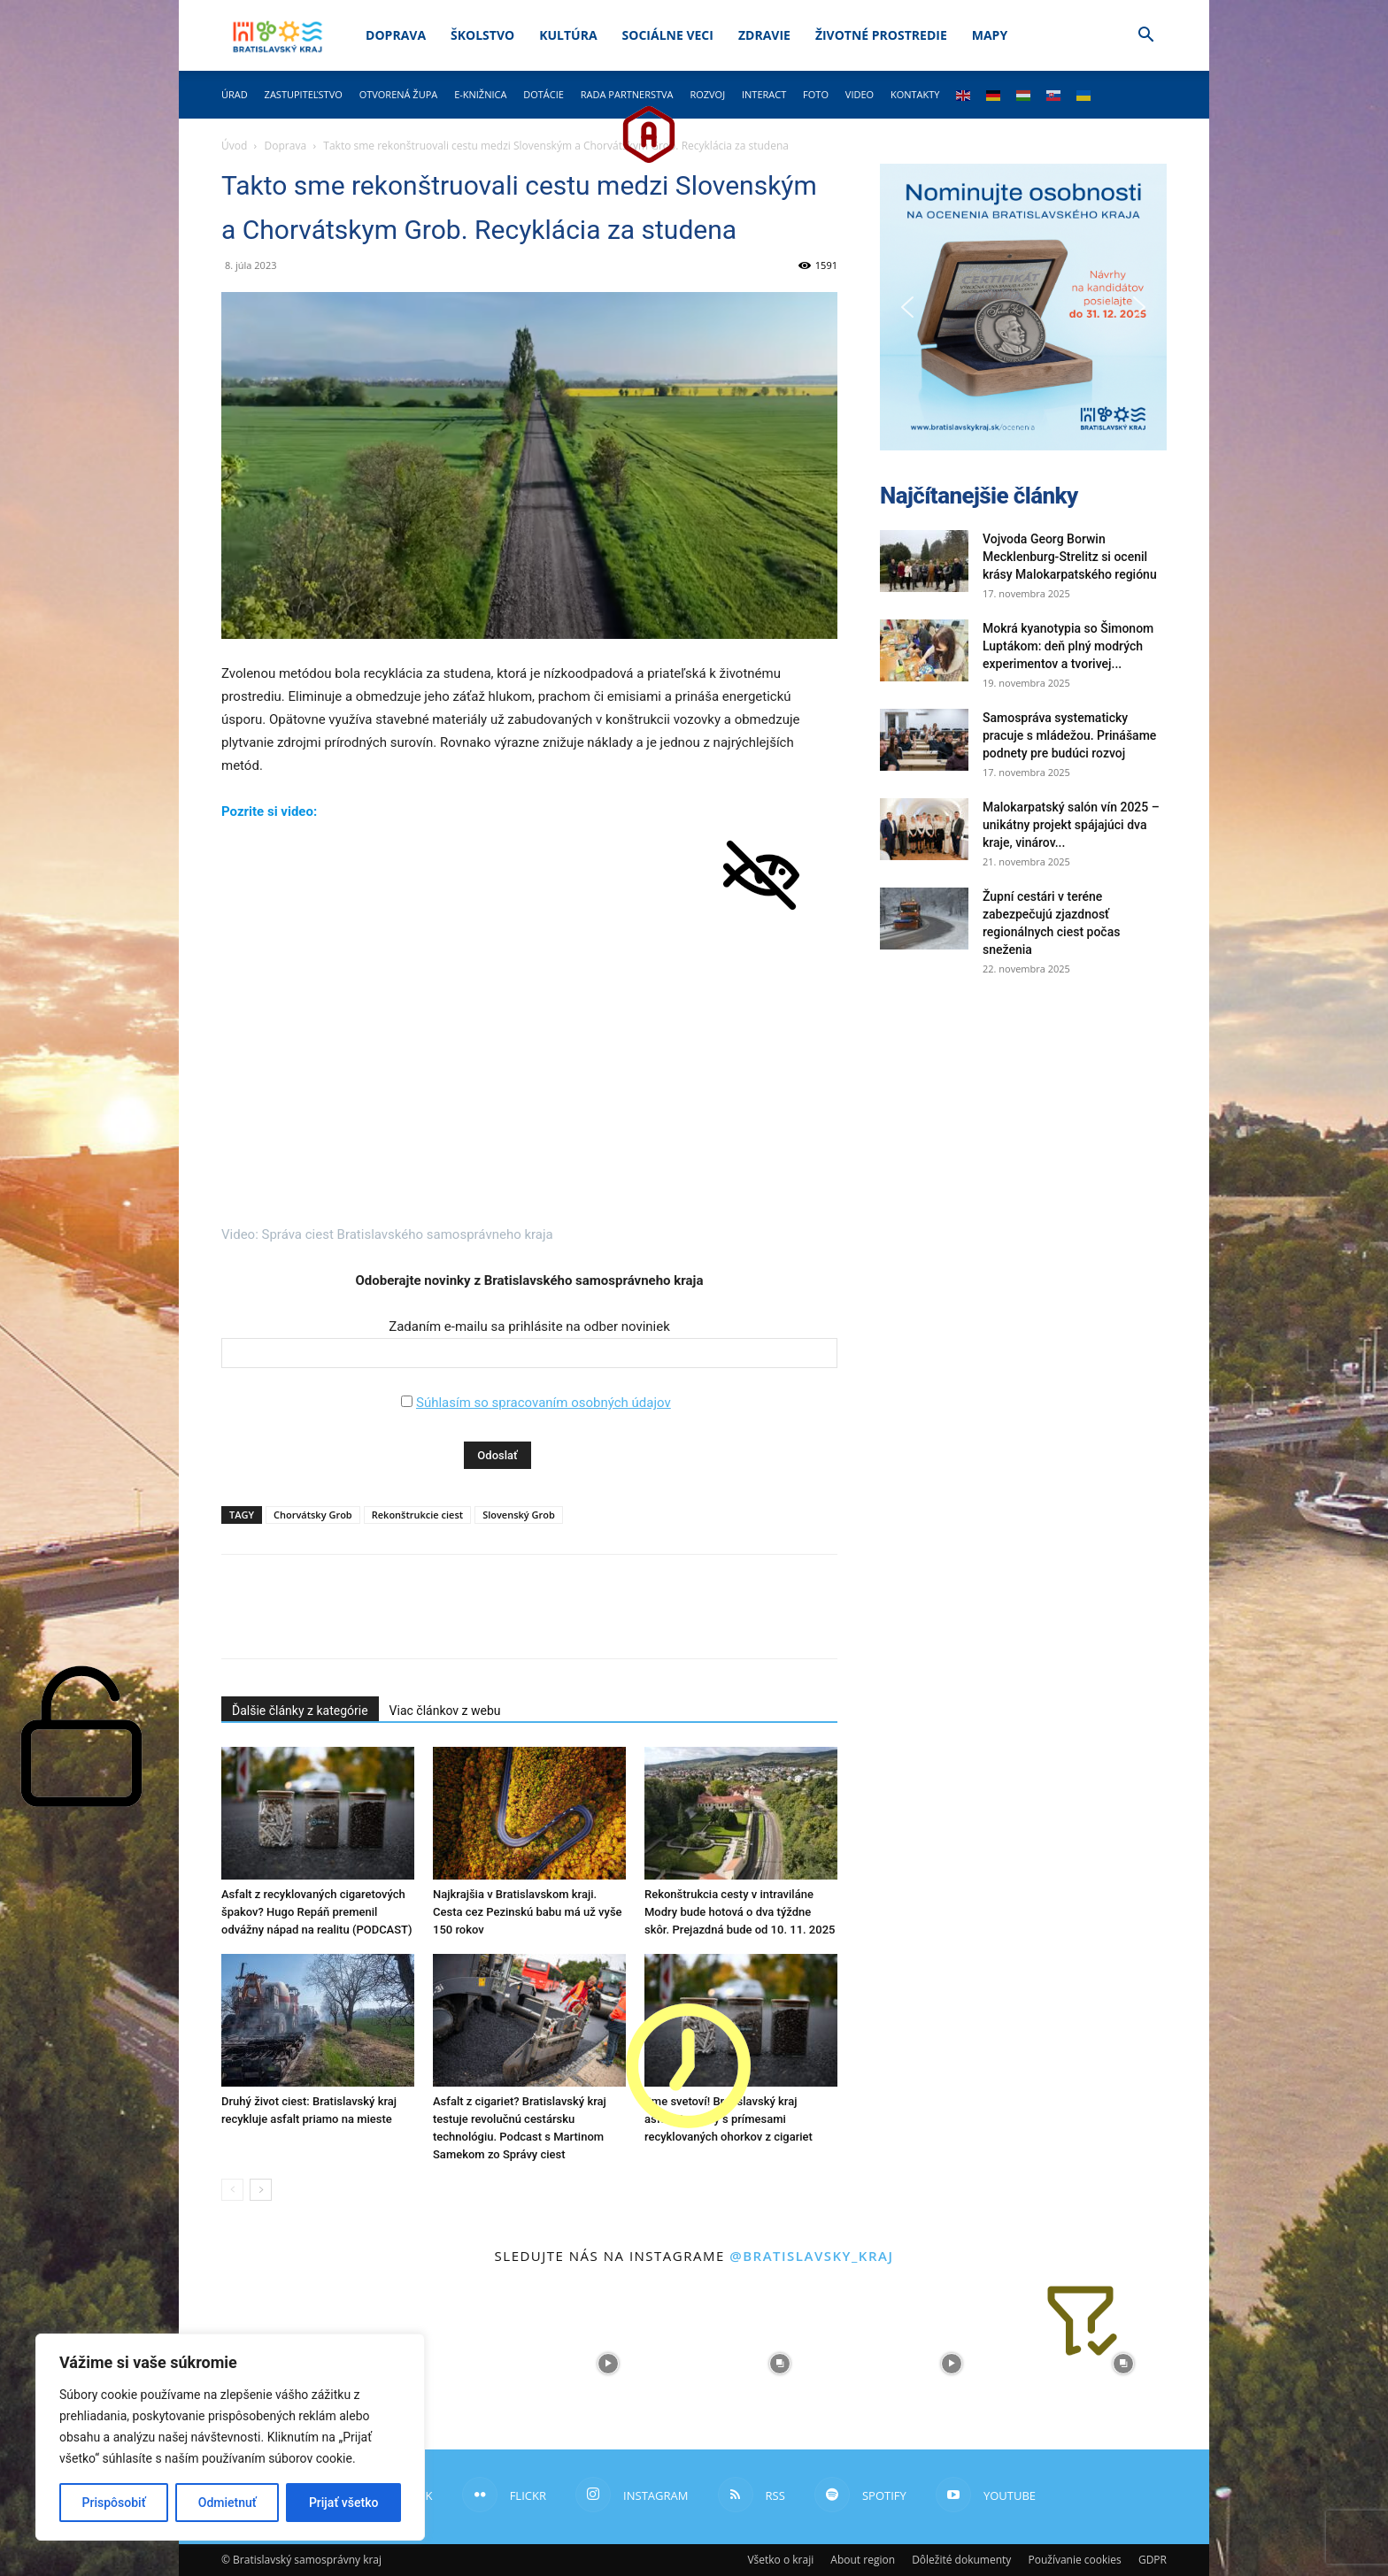 Image resolution: width=1388 pixels, height=2576 pixels. Describe the element at coordinates (761, 875) in the screenshot. I see `no fish or seafood available` at that location.